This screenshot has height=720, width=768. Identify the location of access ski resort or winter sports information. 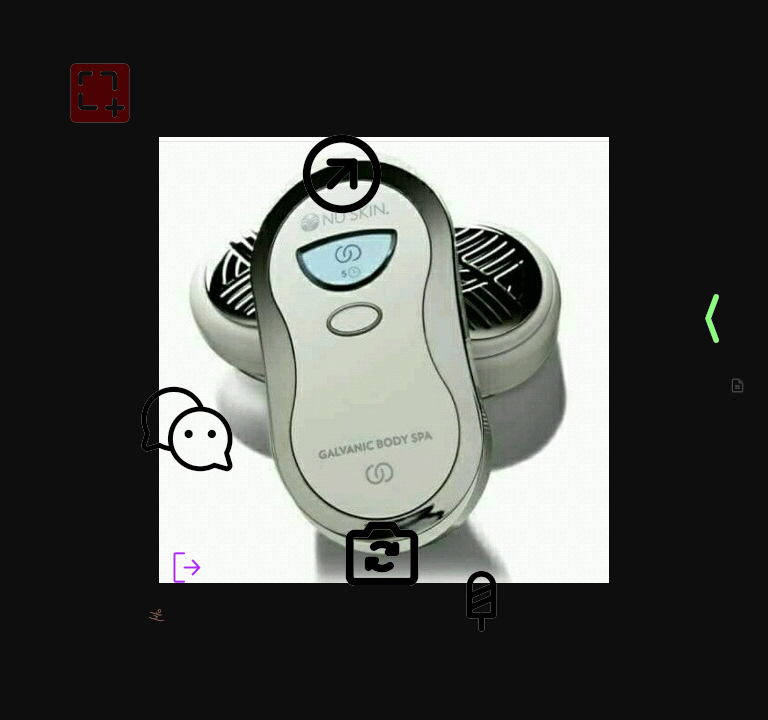
(156, 615).